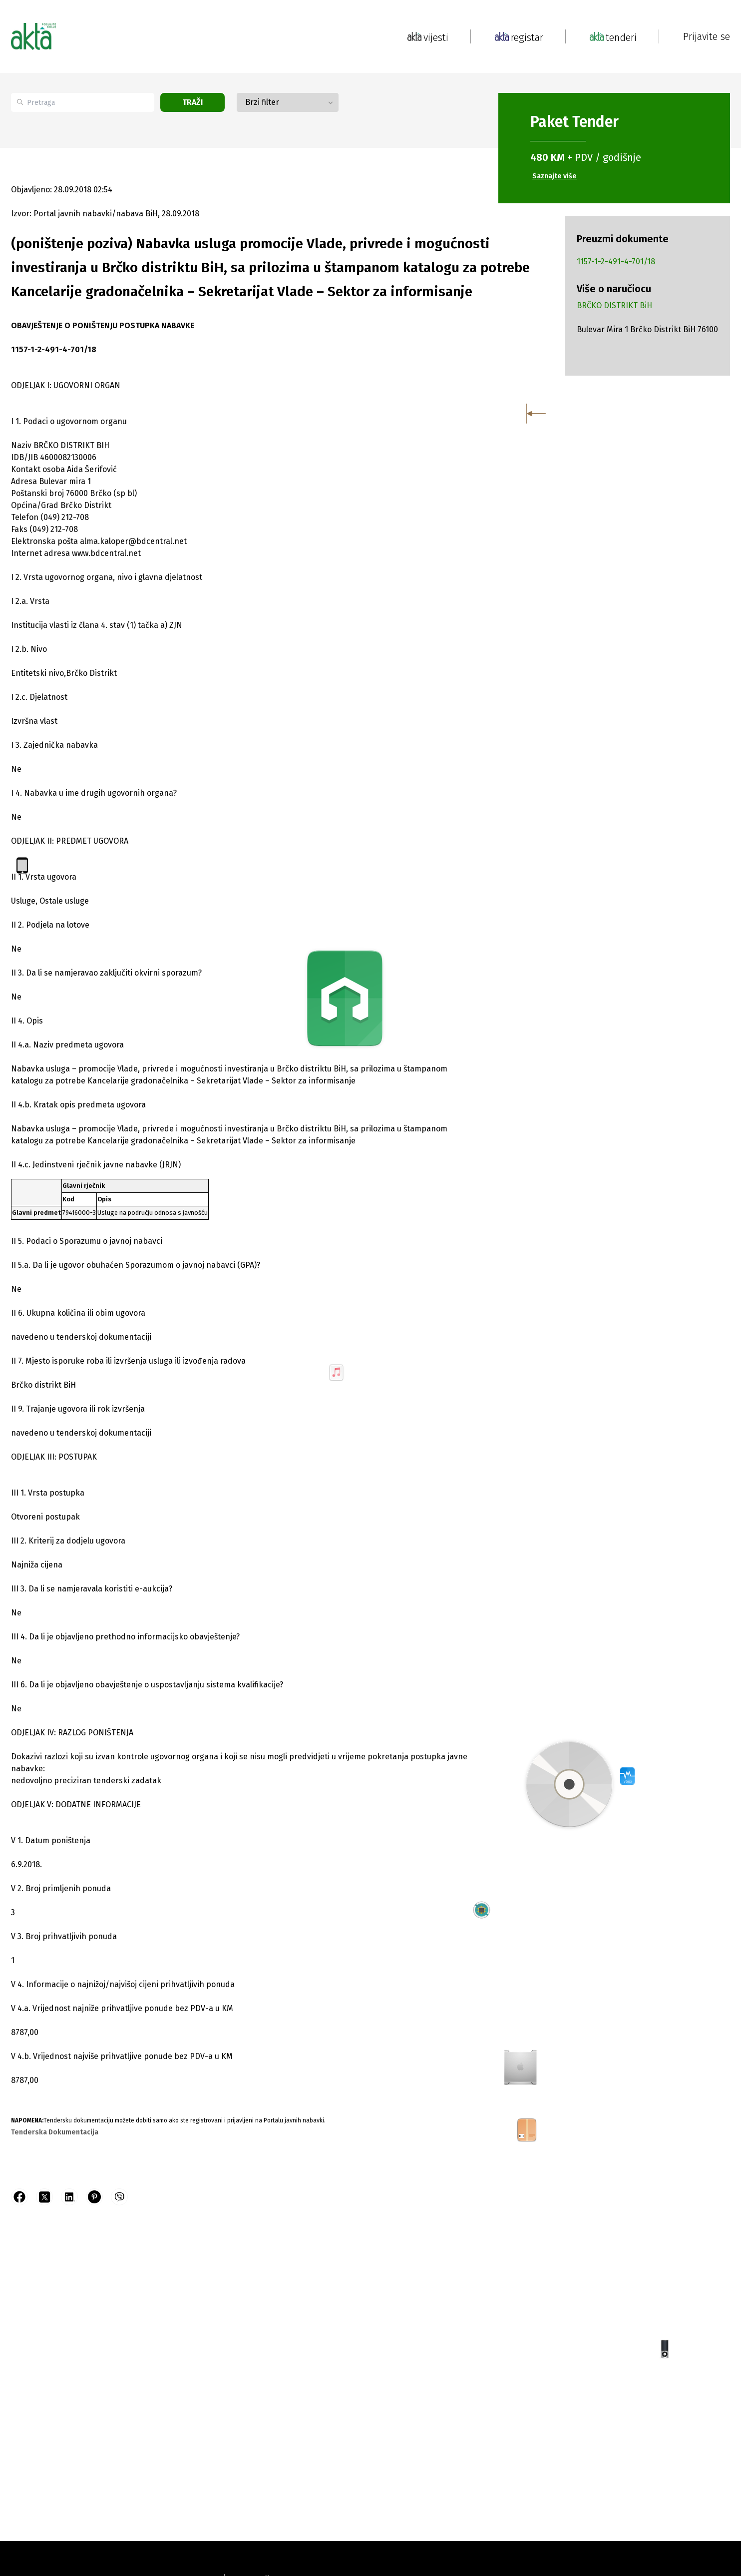 The height and width of the screenshot is (2576, 741). I want to click on iPod nano device in your connected devices, so click(665, 2349).